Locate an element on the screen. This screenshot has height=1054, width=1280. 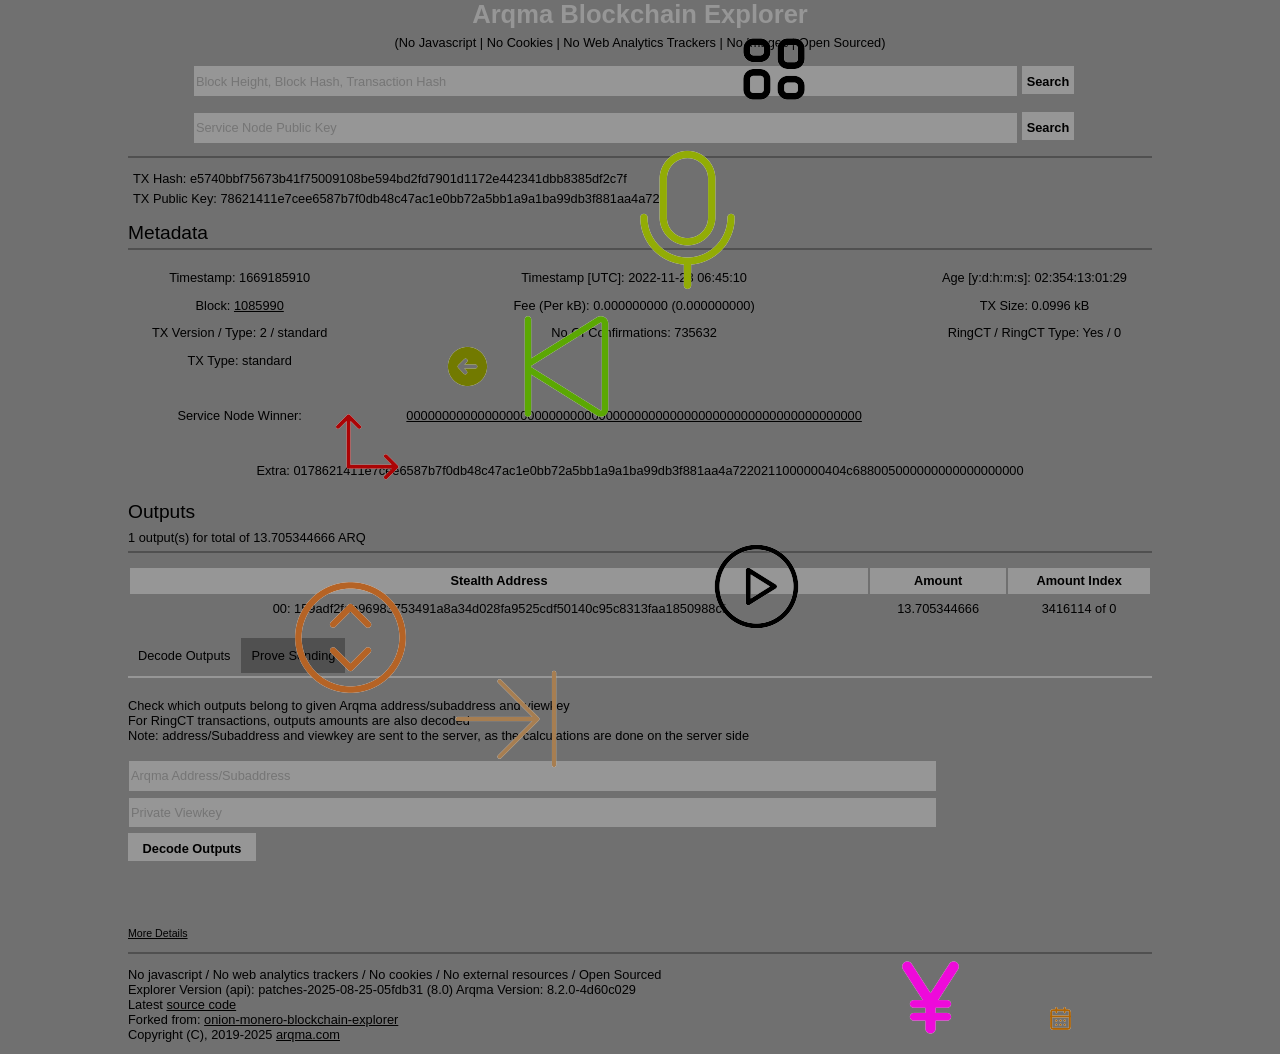
go to end or last item is located at coordinates (508, 719).